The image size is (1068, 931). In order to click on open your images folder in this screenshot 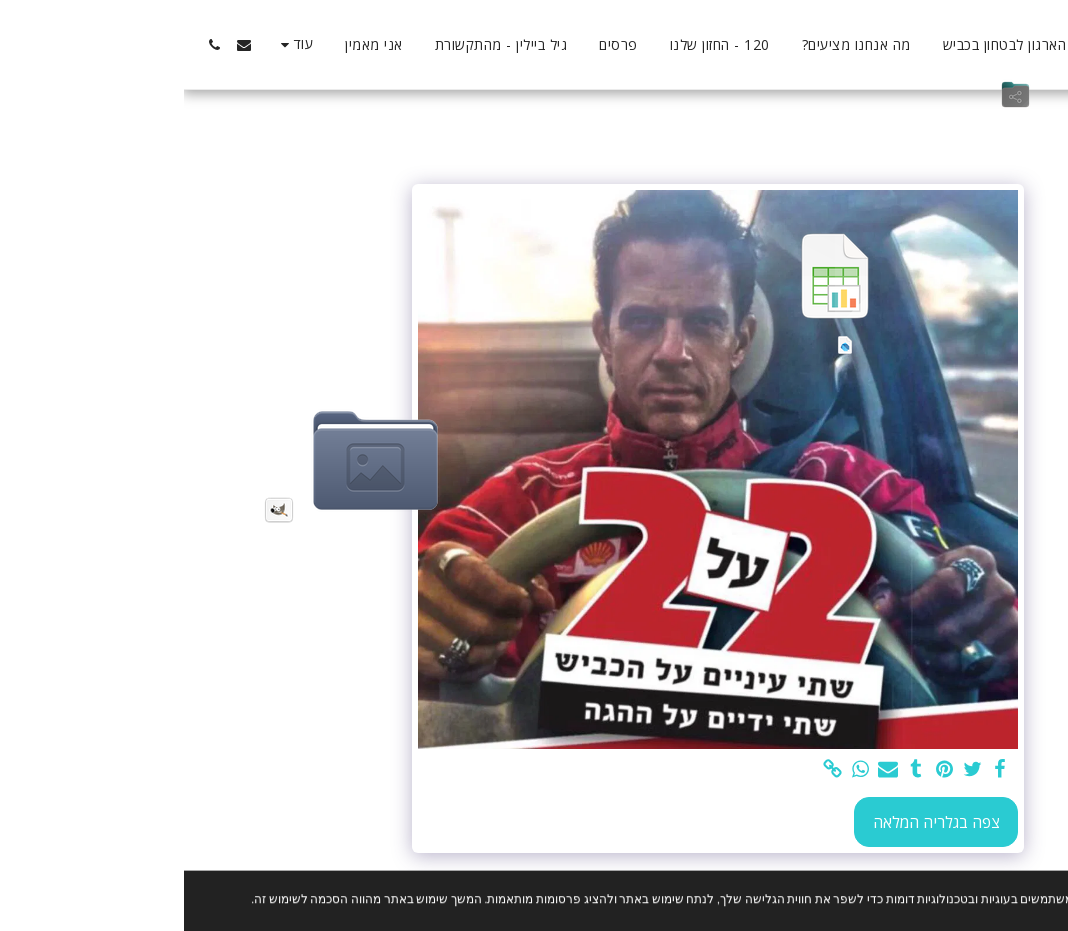, I will do `click(375, 460)`.